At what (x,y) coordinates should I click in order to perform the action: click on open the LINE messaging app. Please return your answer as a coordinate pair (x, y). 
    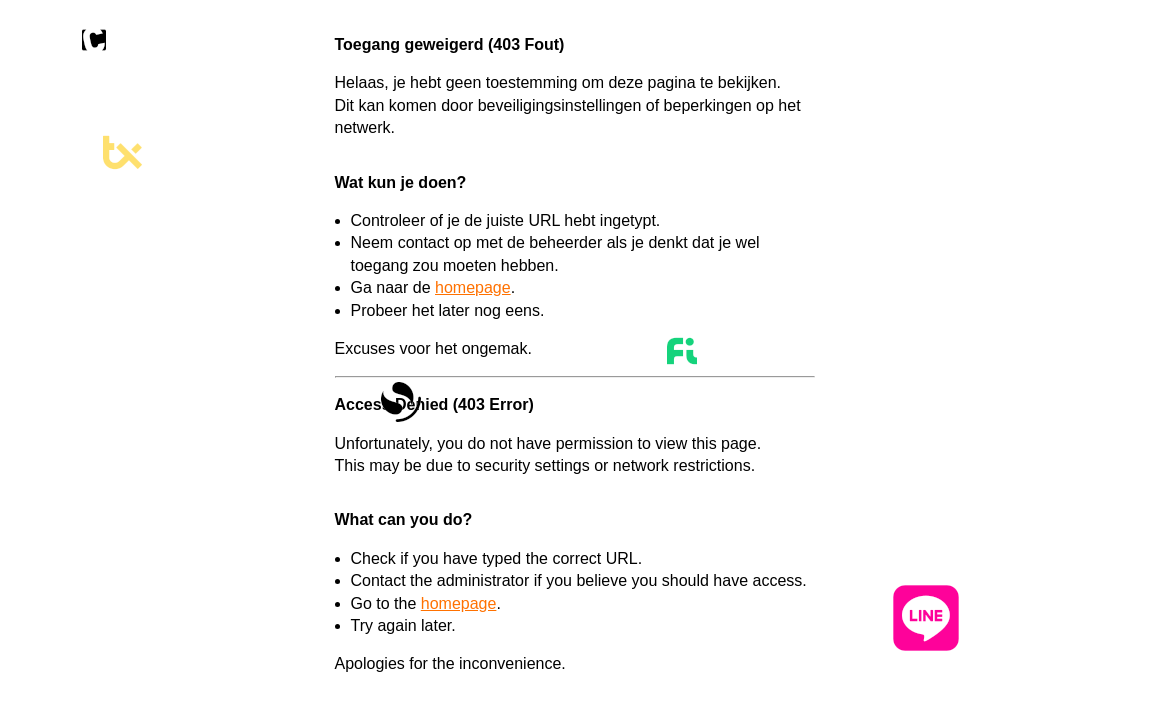
    Looking at the image, I should click on (926, 618).